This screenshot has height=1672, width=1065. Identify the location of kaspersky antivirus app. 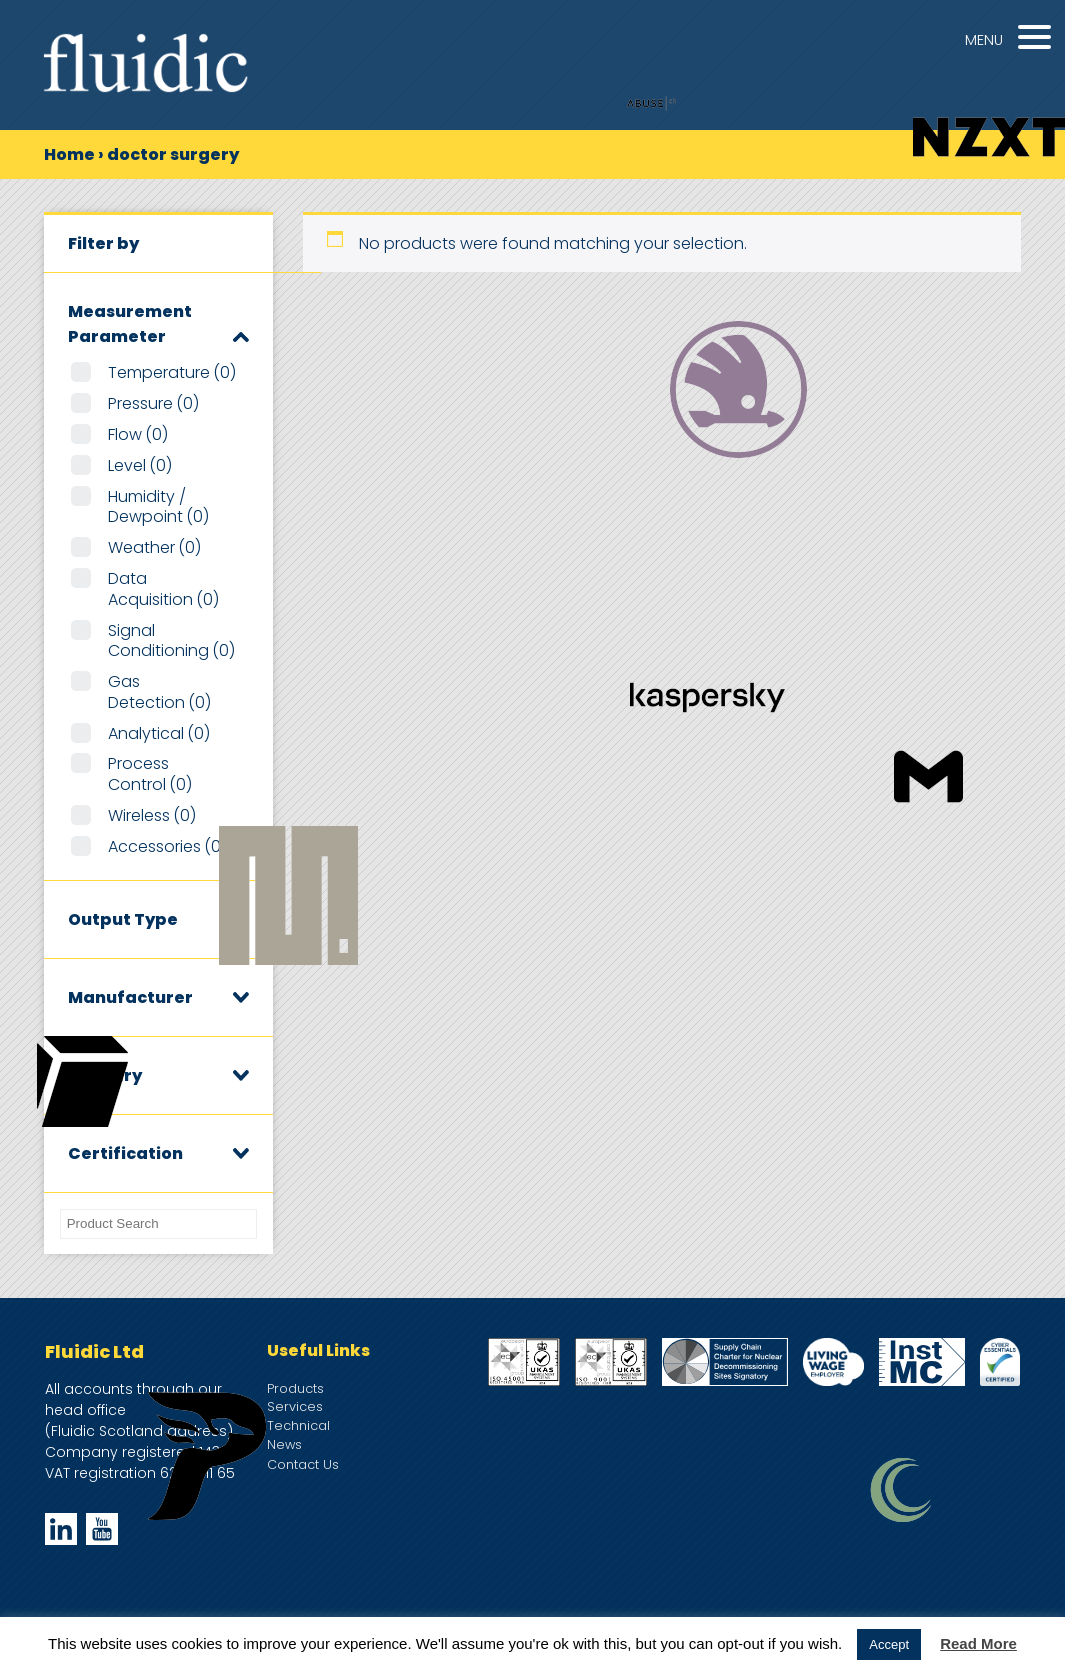
(707, 697).